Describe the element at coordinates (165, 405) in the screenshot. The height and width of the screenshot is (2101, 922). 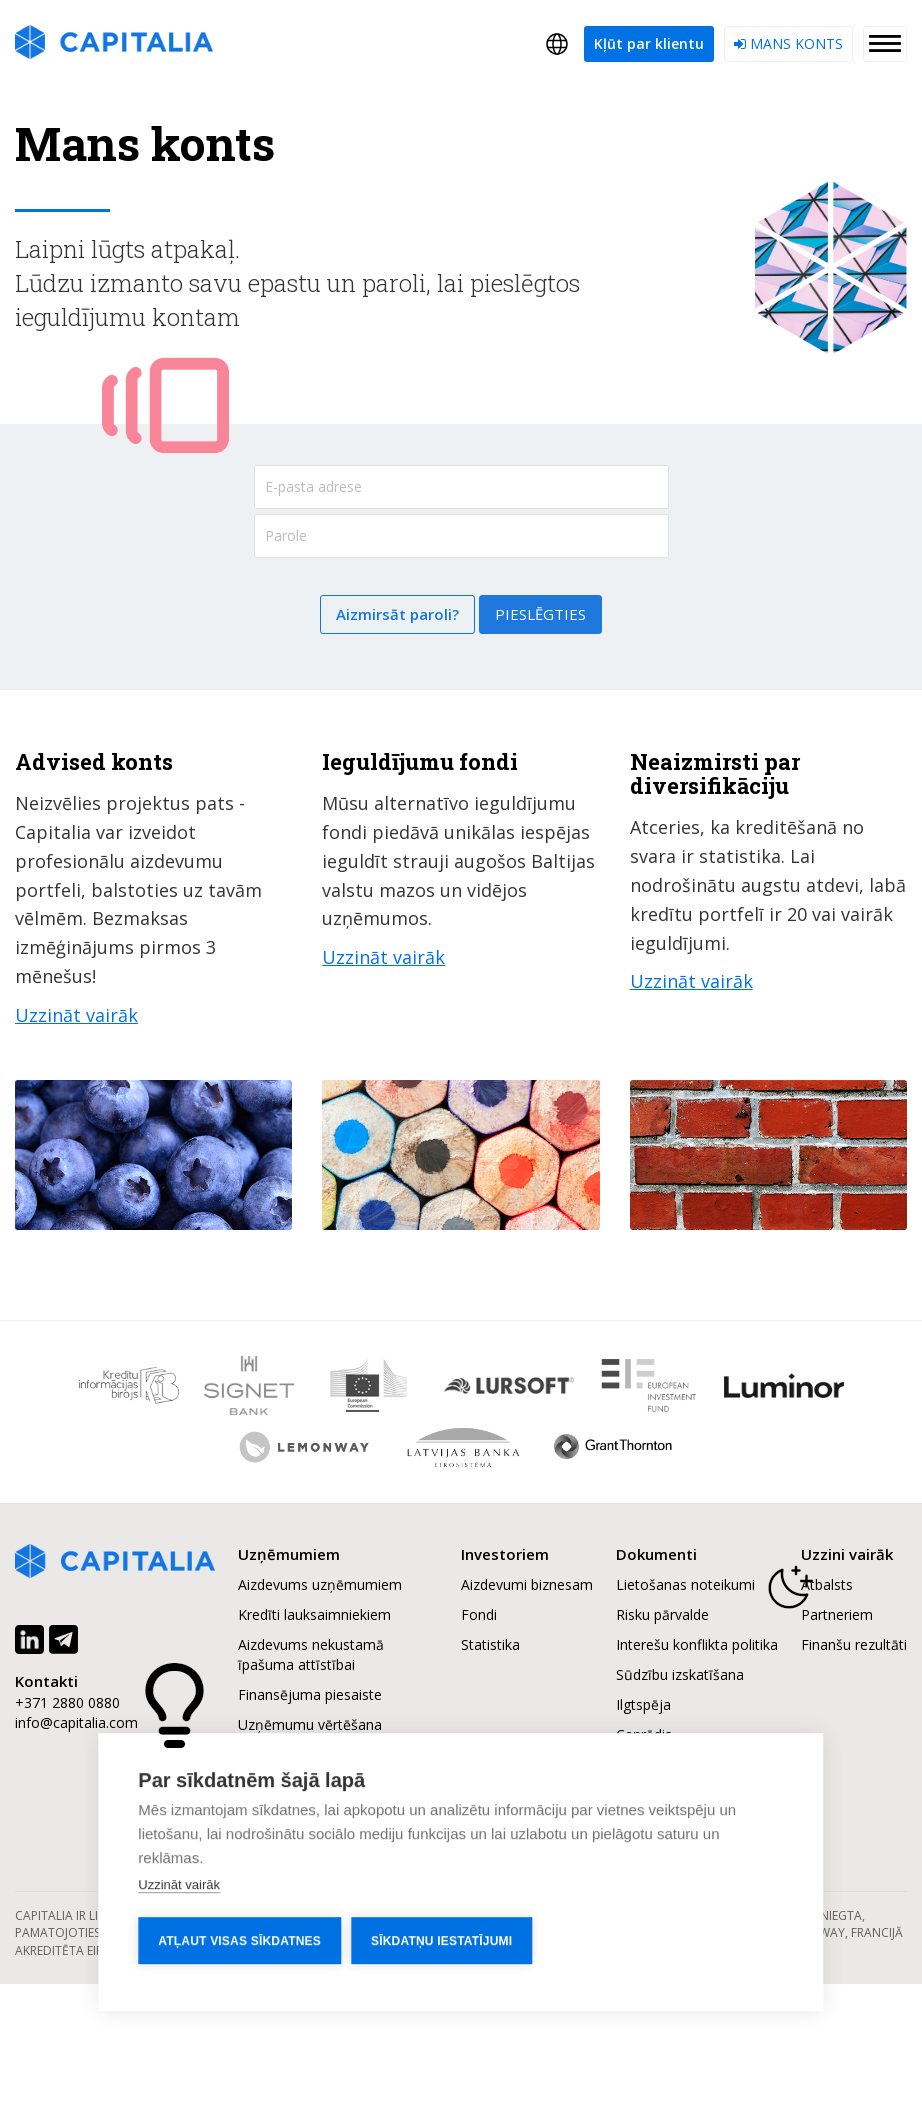
I see `view version history` at that location.